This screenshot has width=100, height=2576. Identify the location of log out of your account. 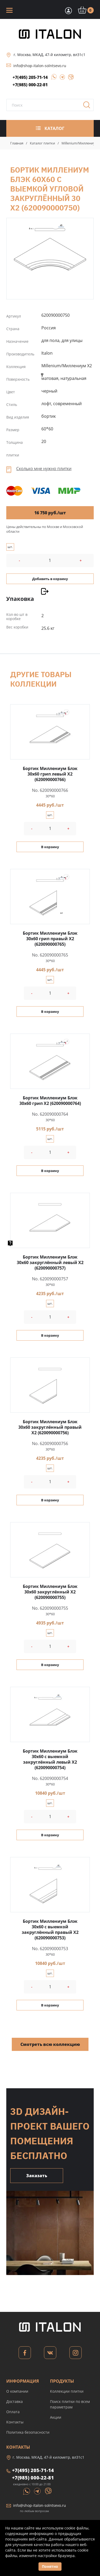
(45, 591).